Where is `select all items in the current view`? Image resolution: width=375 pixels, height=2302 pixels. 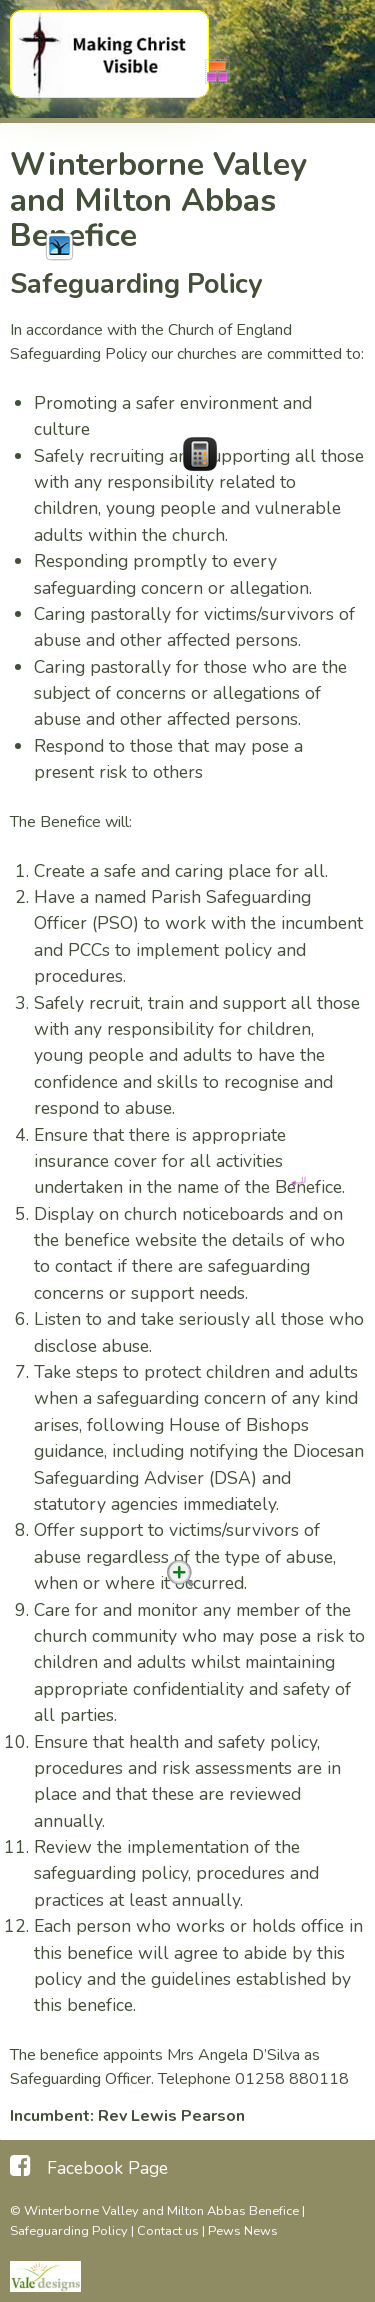
select all items in the current view is located at coordinates (217, 71).